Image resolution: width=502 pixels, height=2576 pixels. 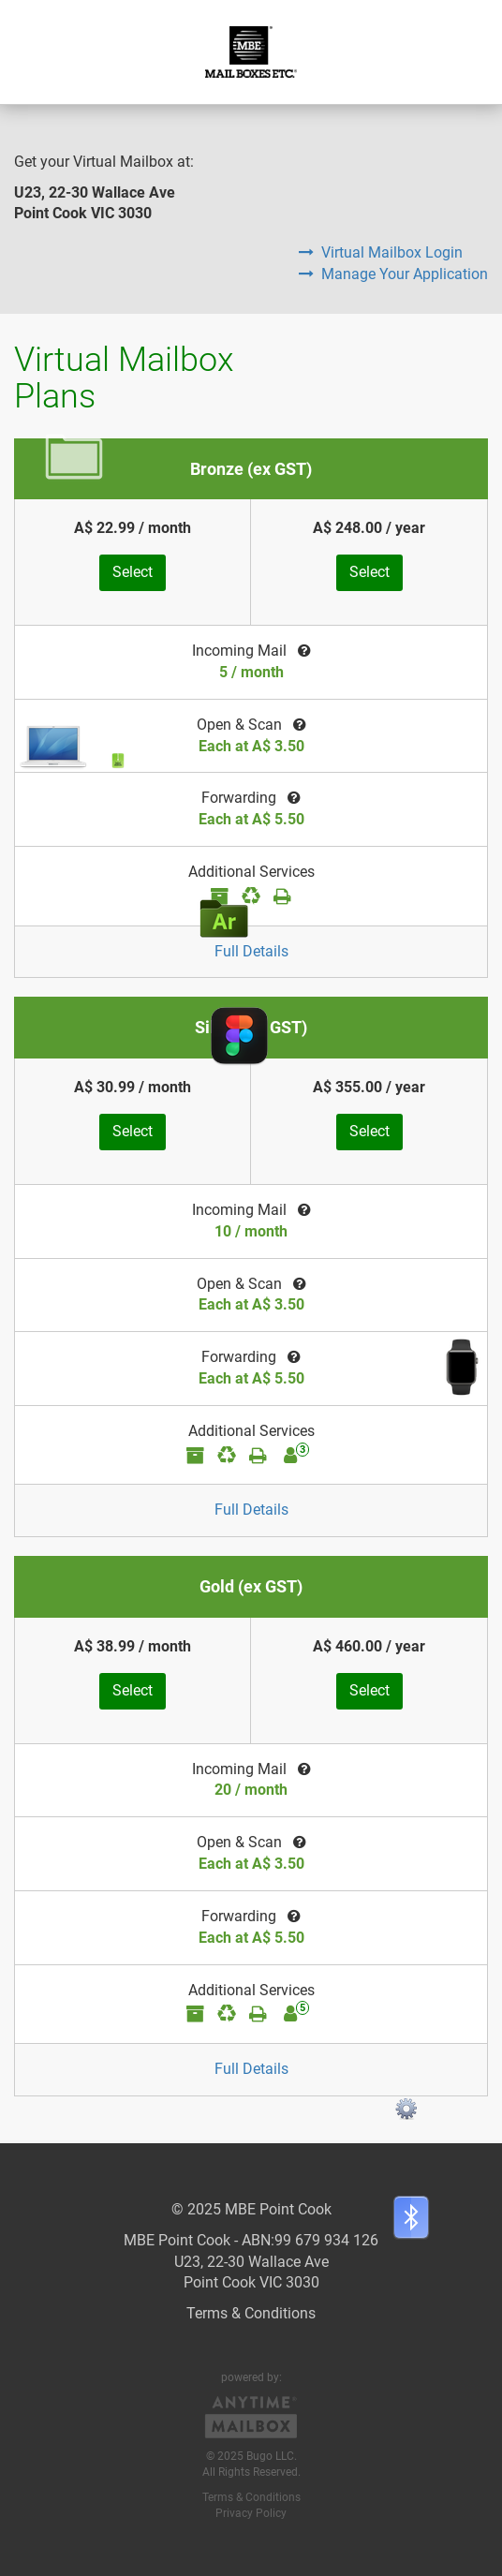 I want to click on apple watch series 3 device icon, so click(x=461, y=1367).